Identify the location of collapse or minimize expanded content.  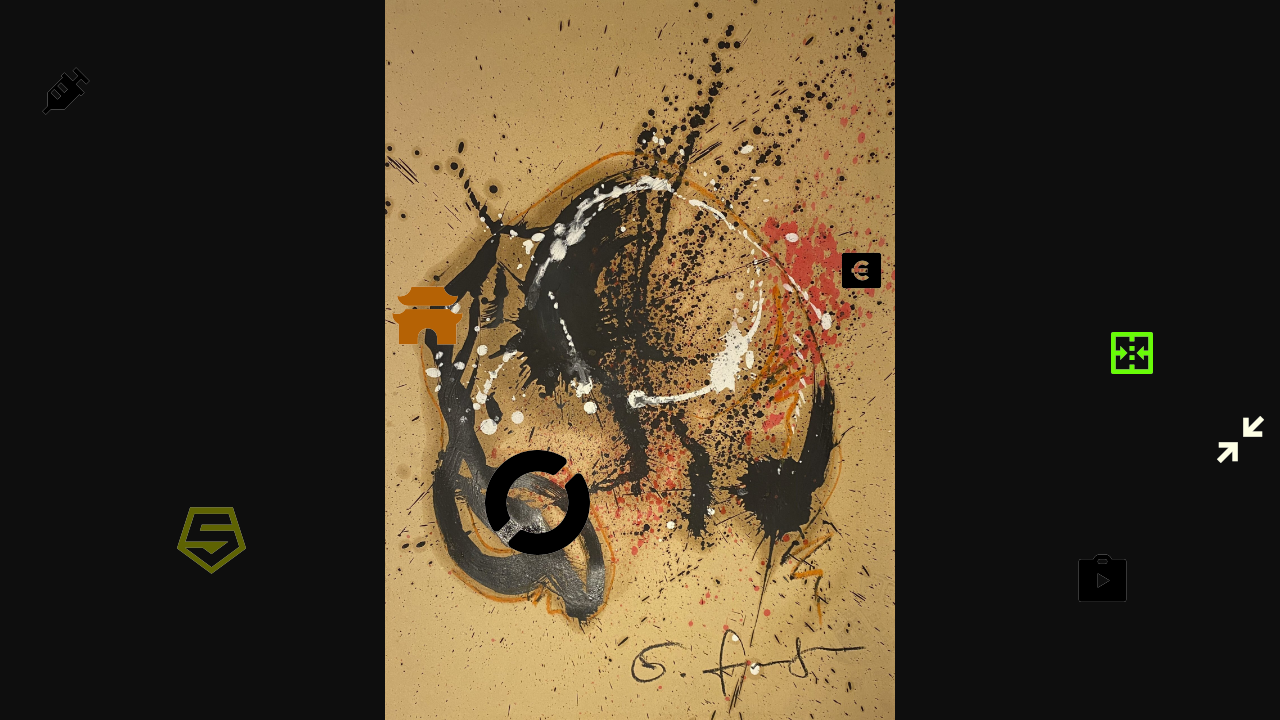
(1240, 439).